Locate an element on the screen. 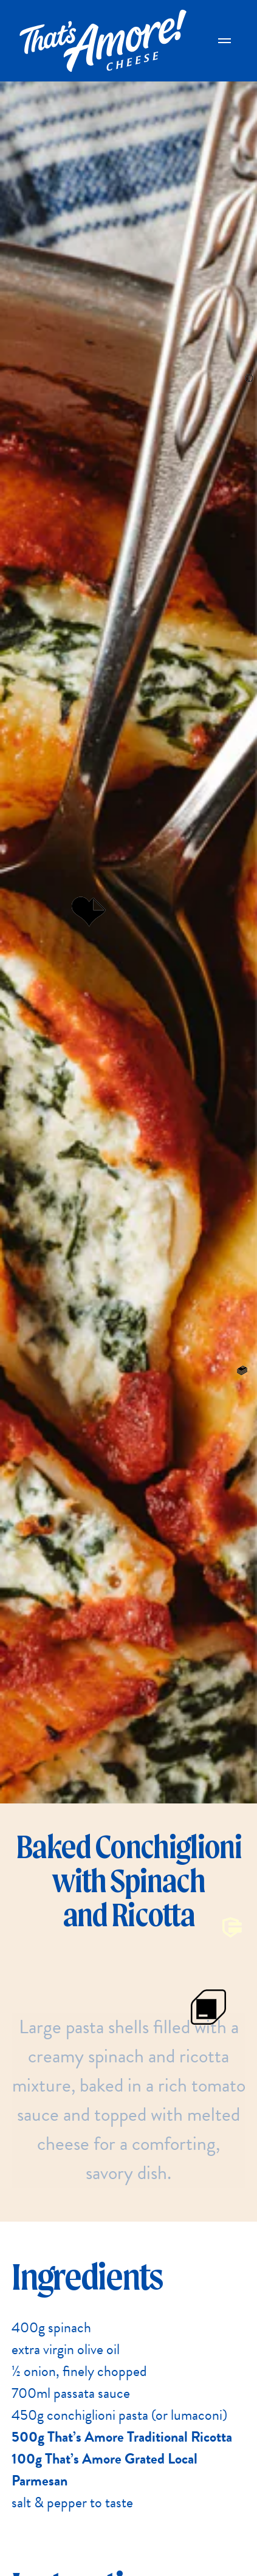 The image size is (257, 2576). indicates a secure payment method is located at coordinates (231, 1927).